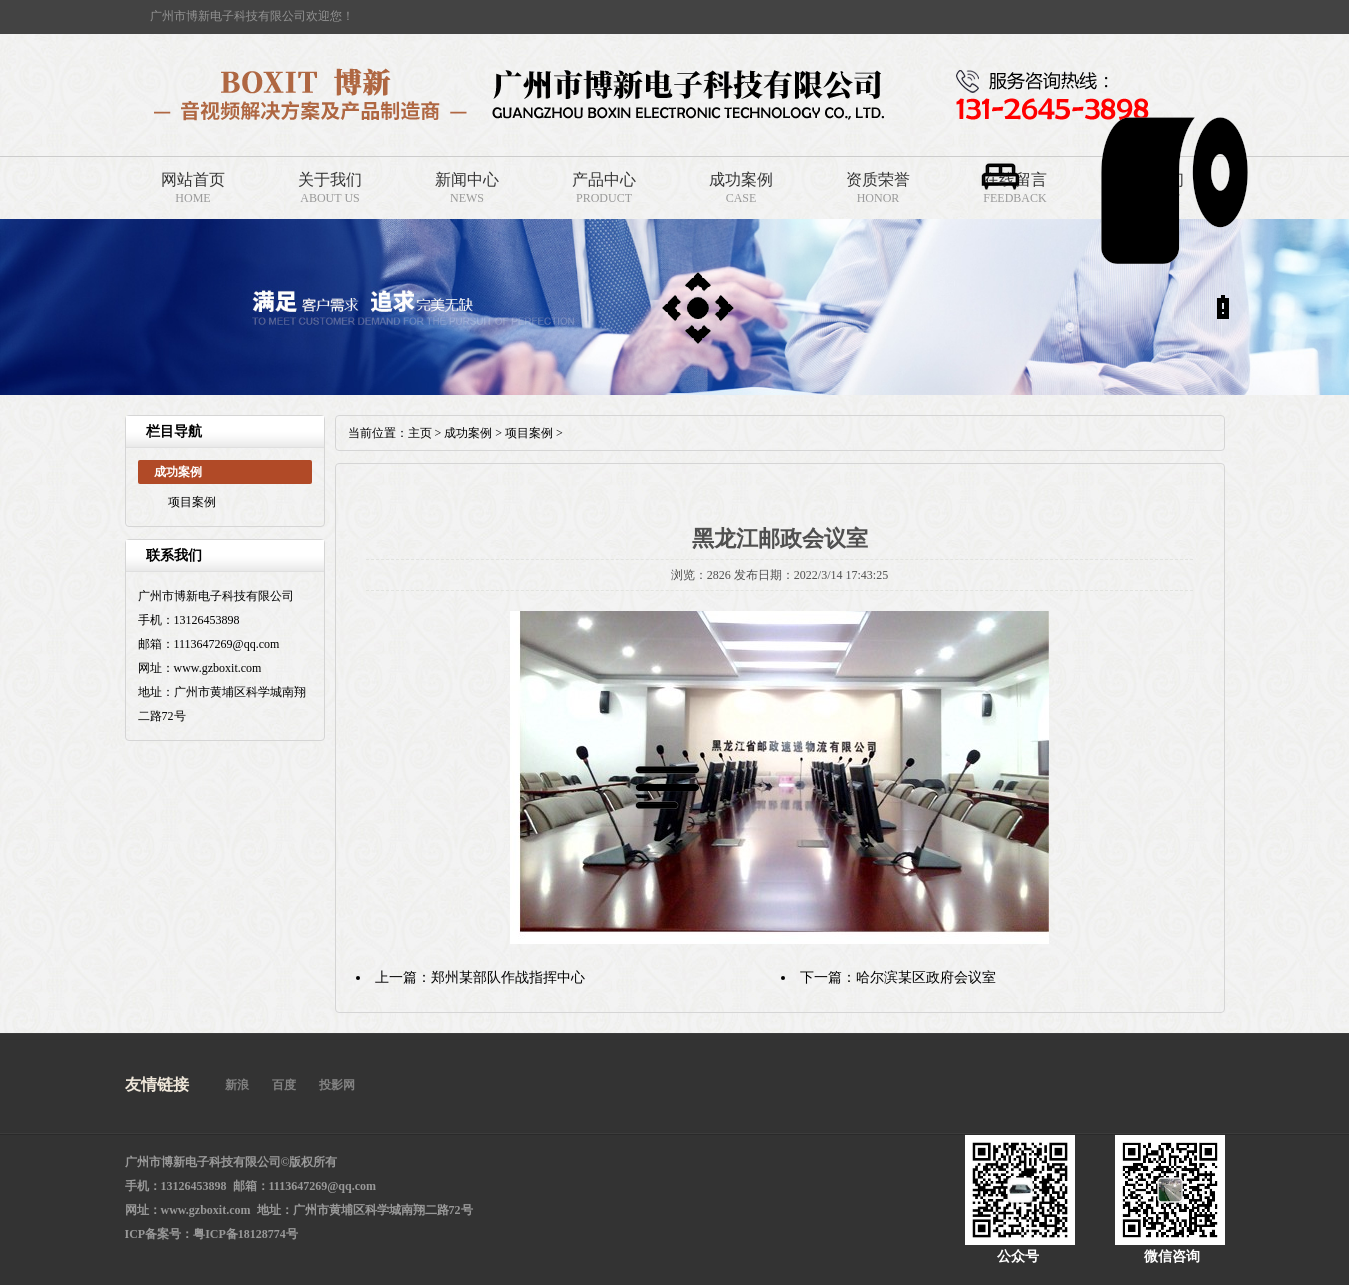  What do you see at coordinates (1174, 181) in the screenshot?
I see `toilet paper or bathroom supplies indicator` at bounding box center [1174, 181].